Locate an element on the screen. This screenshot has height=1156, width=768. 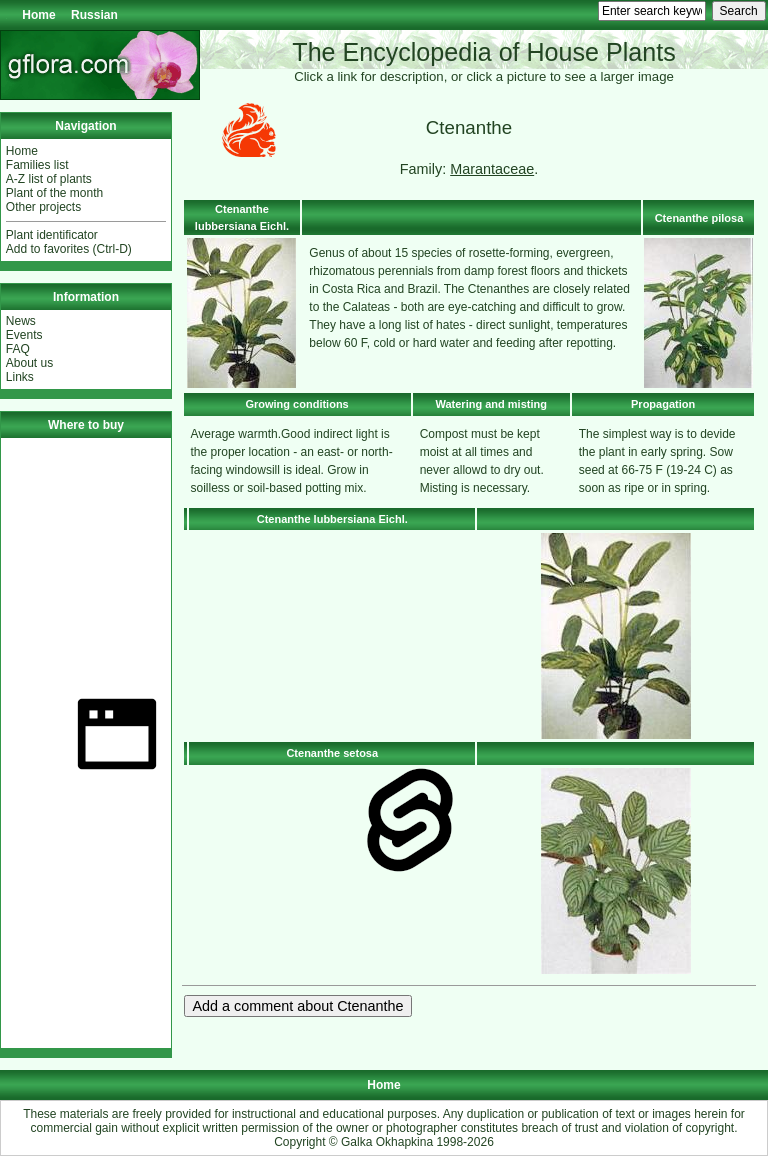
open a new window is located at coordinates (117, 734).